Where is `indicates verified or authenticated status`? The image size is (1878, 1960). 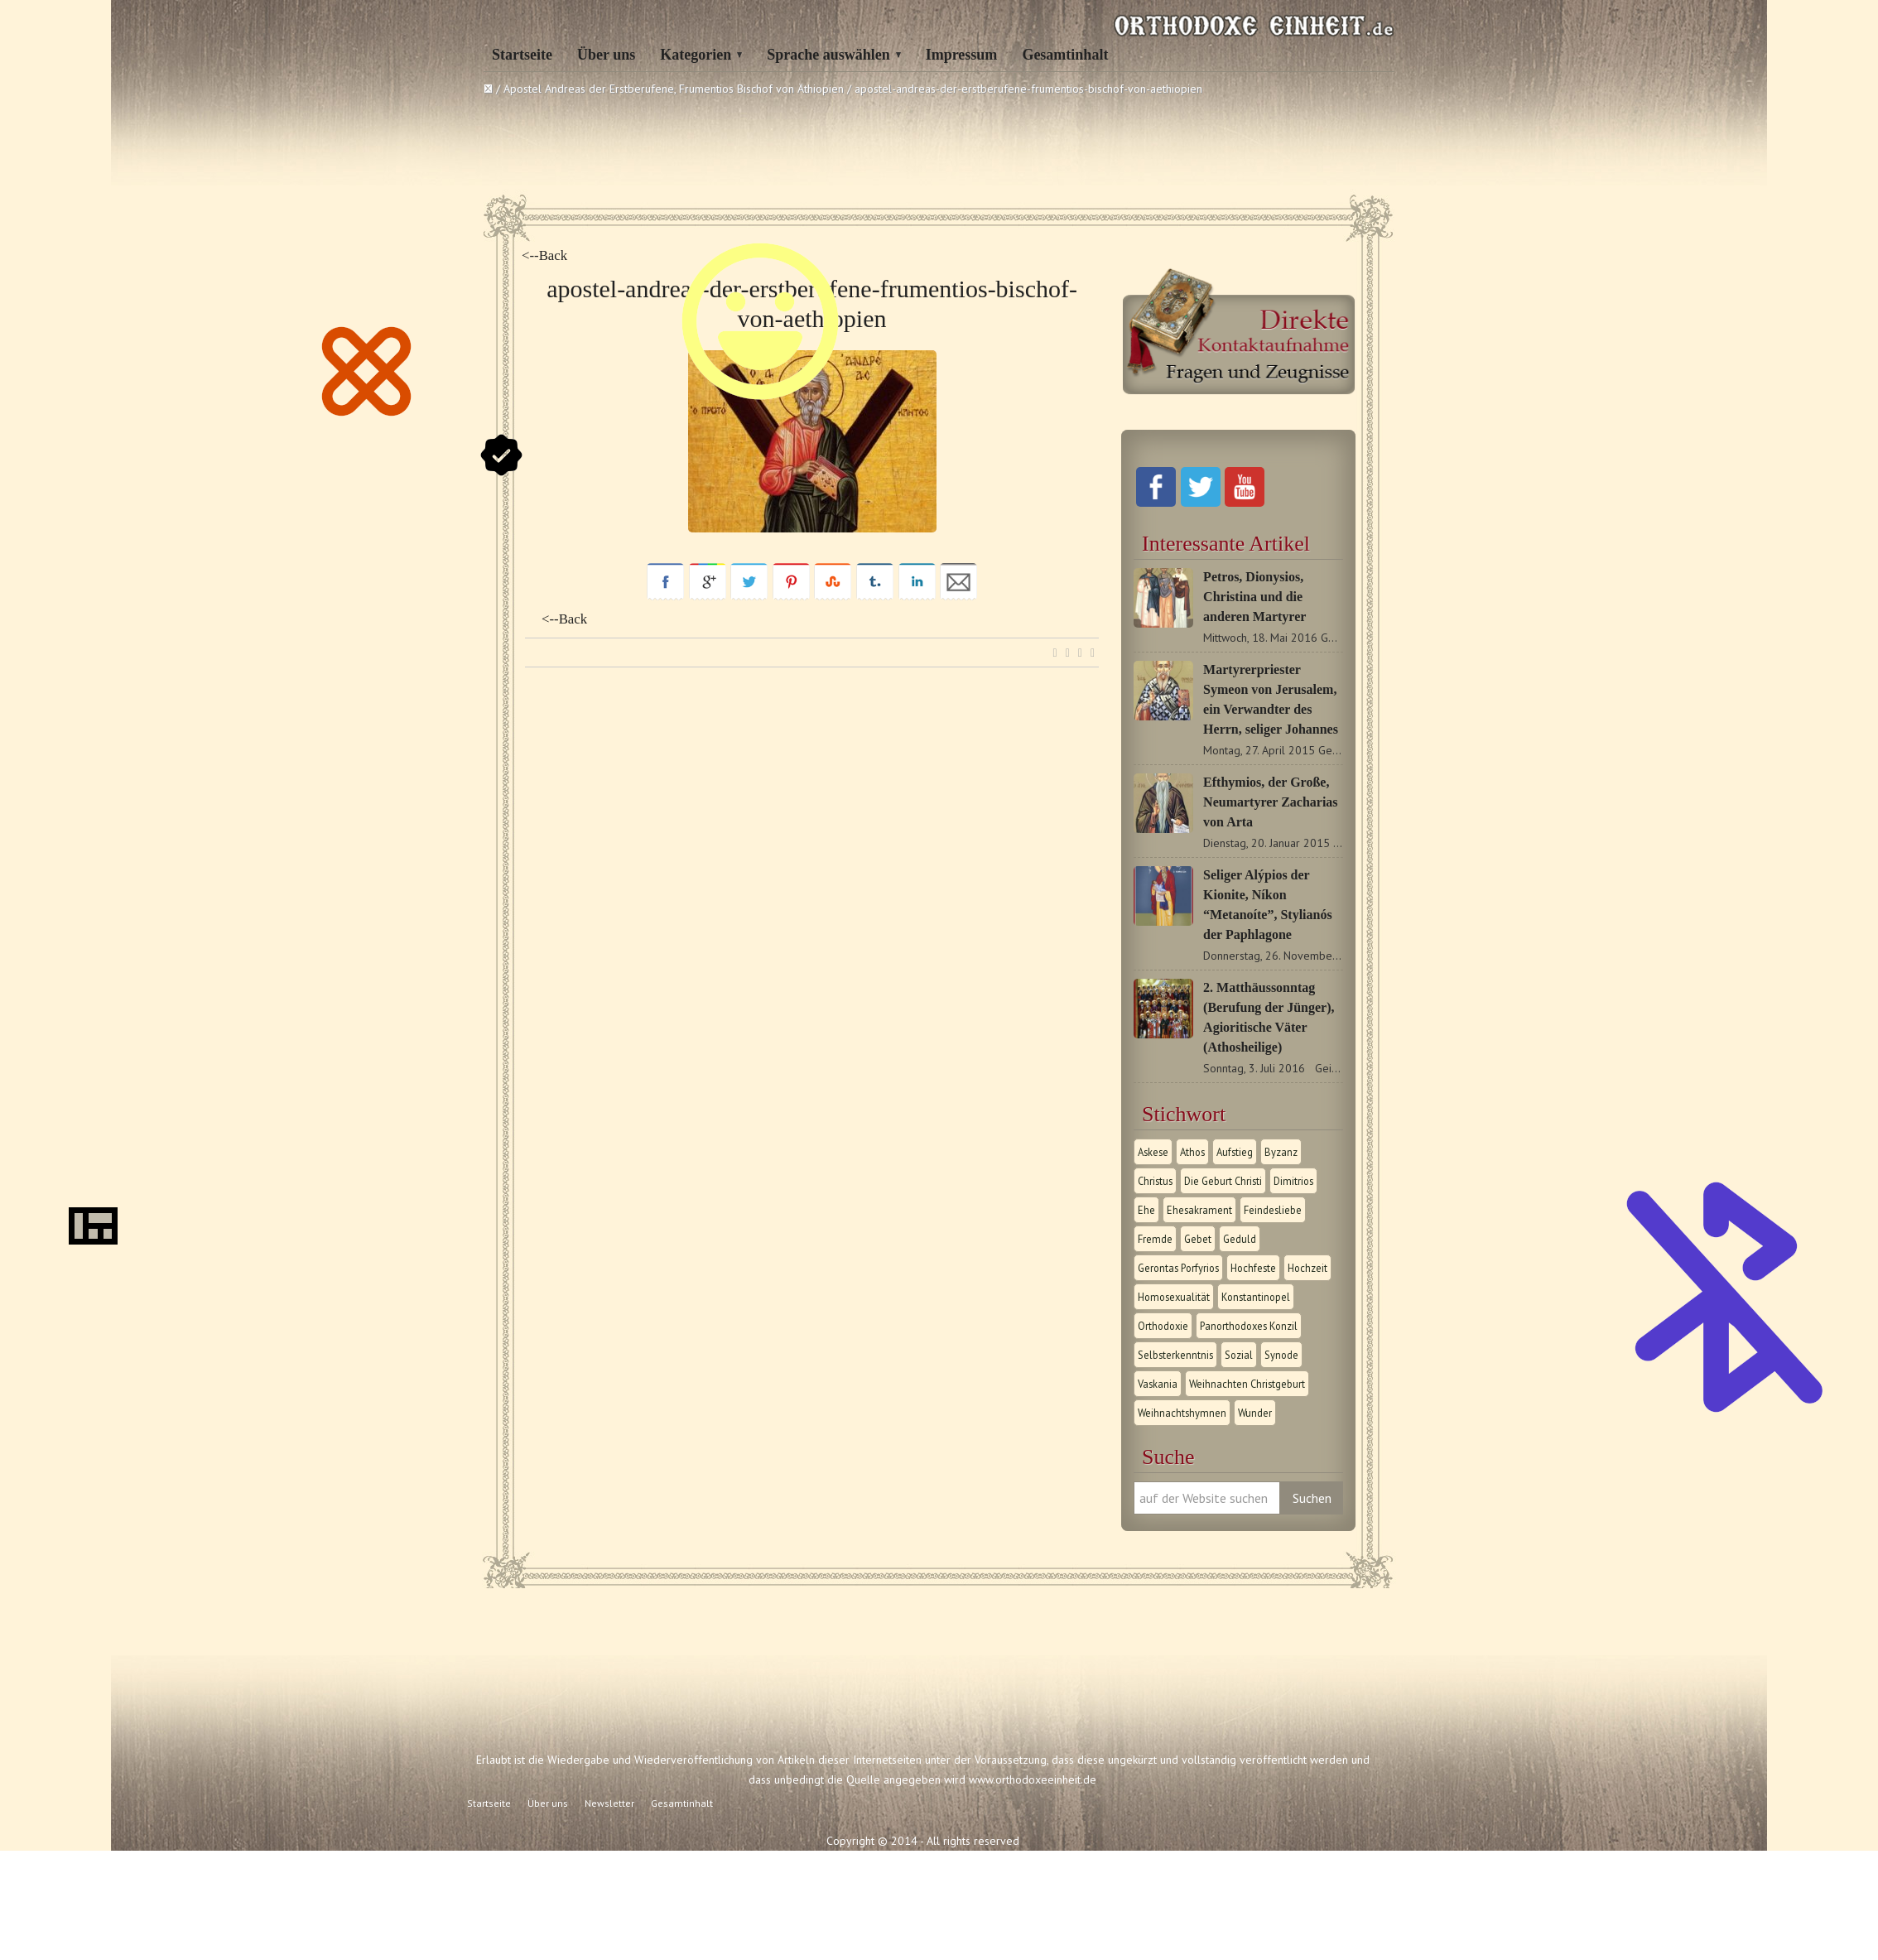
indicates verified or authenticated status is located at coordinates (501, 455).